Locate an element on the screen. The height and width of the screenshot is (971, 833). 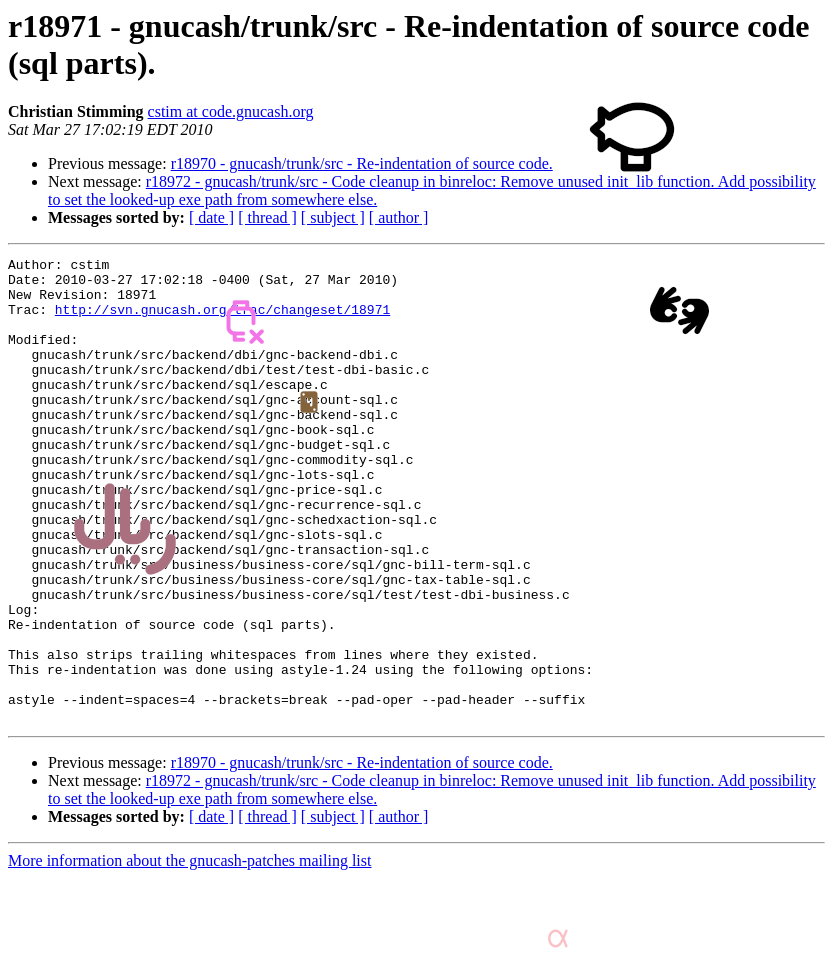
enable sign language interpretation is located at coordinates (679, 310).